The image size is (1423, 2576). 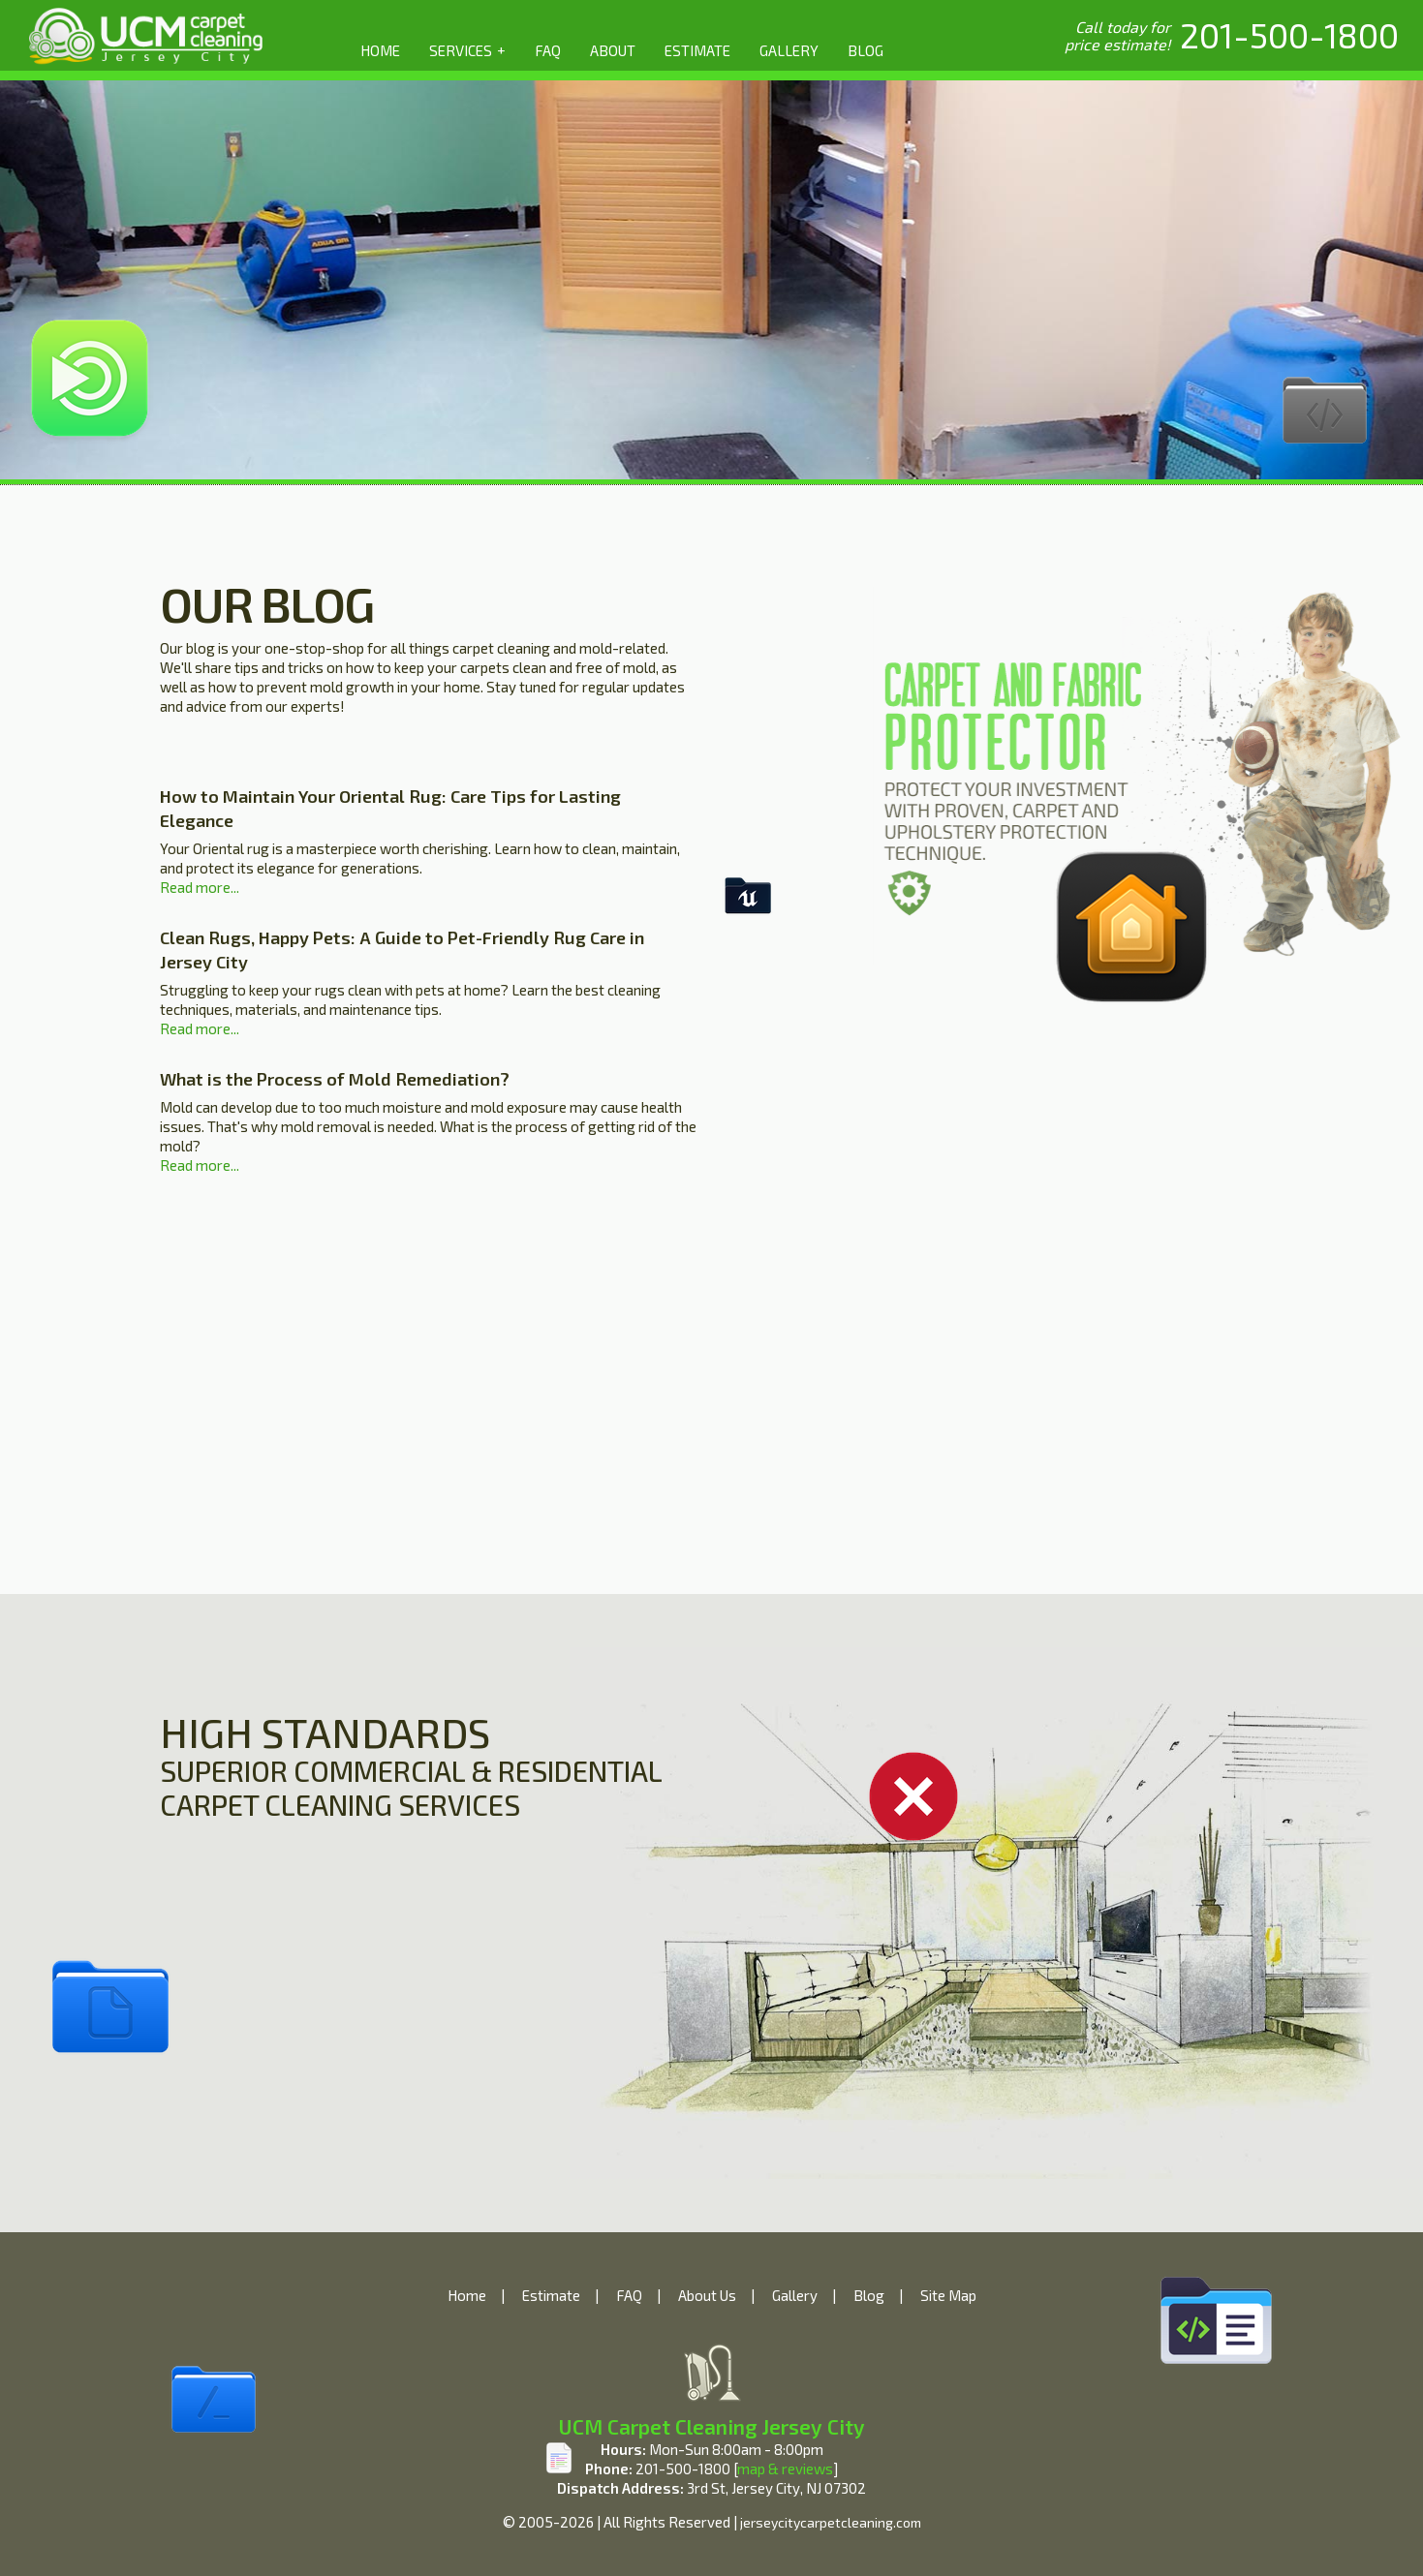 What do you see at coordinates (748, 897) in the screenshot?
I see `folder containing Unreal Engine project files` at bounding box center [748, 897].